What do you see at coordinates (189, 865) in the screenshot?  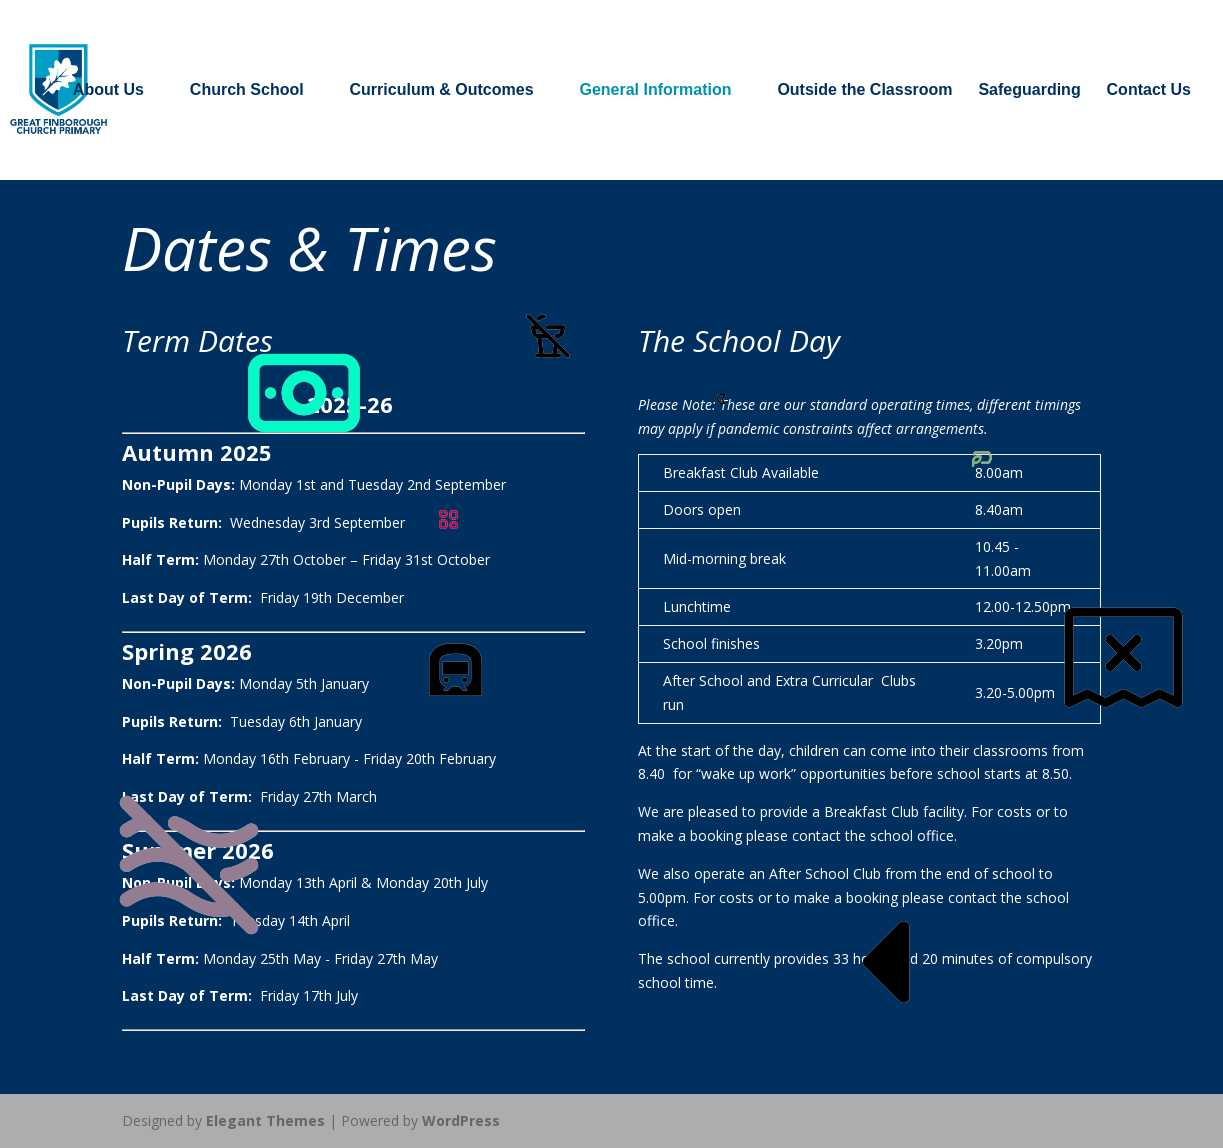 I see `disable water ripple effect` at bounding box center [189, 865].